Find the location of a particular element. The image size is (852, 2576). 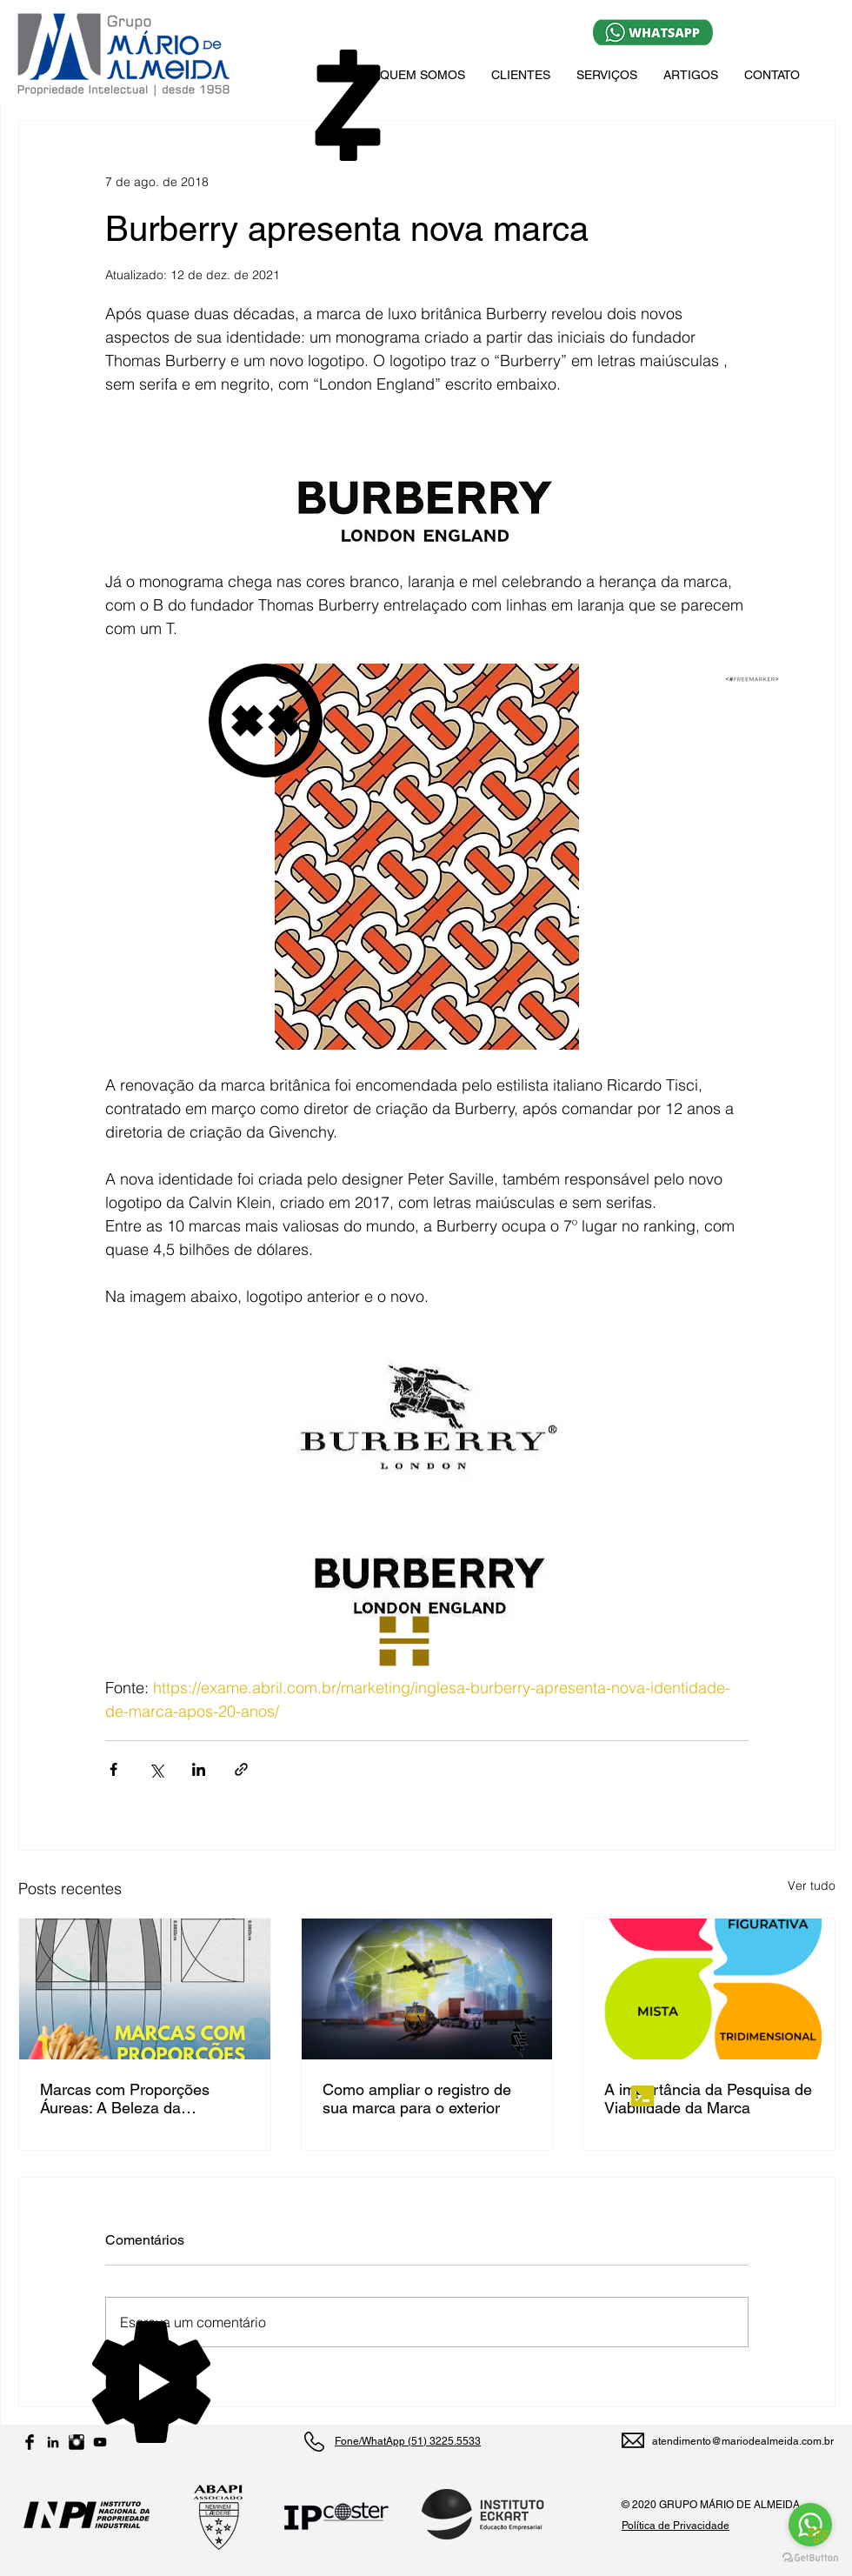

apache freemarker template engine logo is located at coordinates (752, 679).